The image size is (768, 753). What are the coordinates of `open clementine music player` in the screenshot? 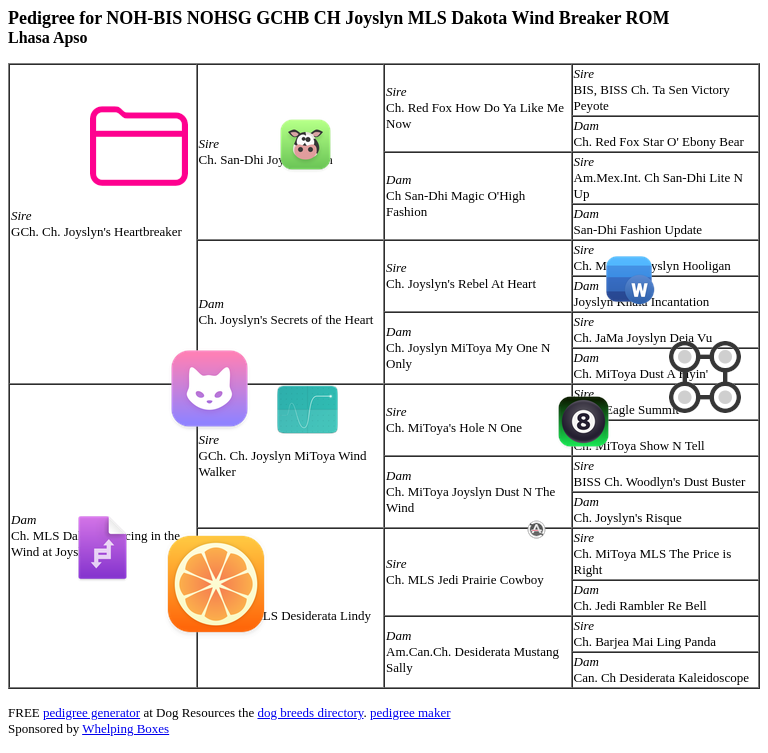 It's located at (216, 584).